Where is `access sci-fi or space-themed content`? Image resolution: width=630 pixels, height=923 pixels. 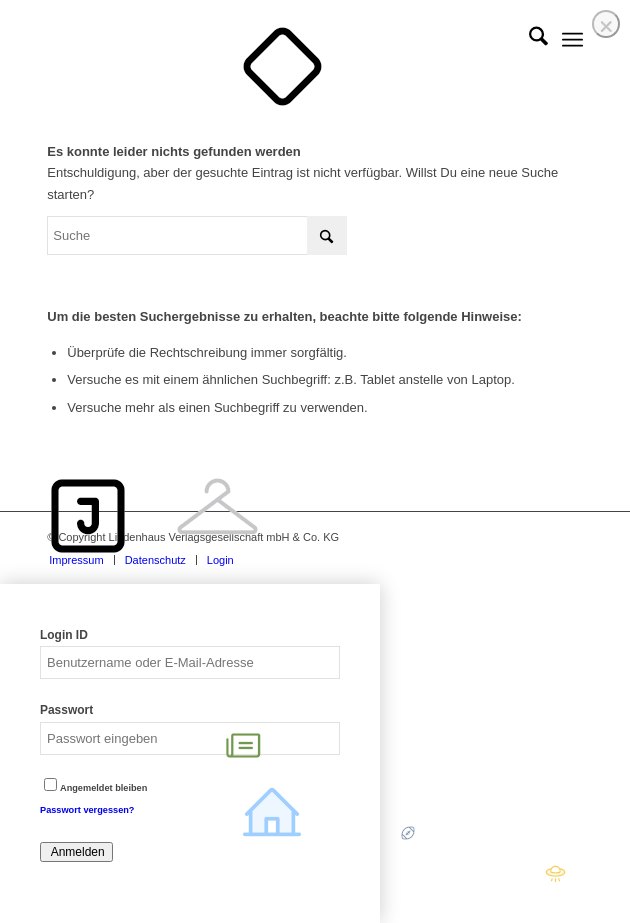
access sci-fi or space-themed content is located at coordinates (555, 873).